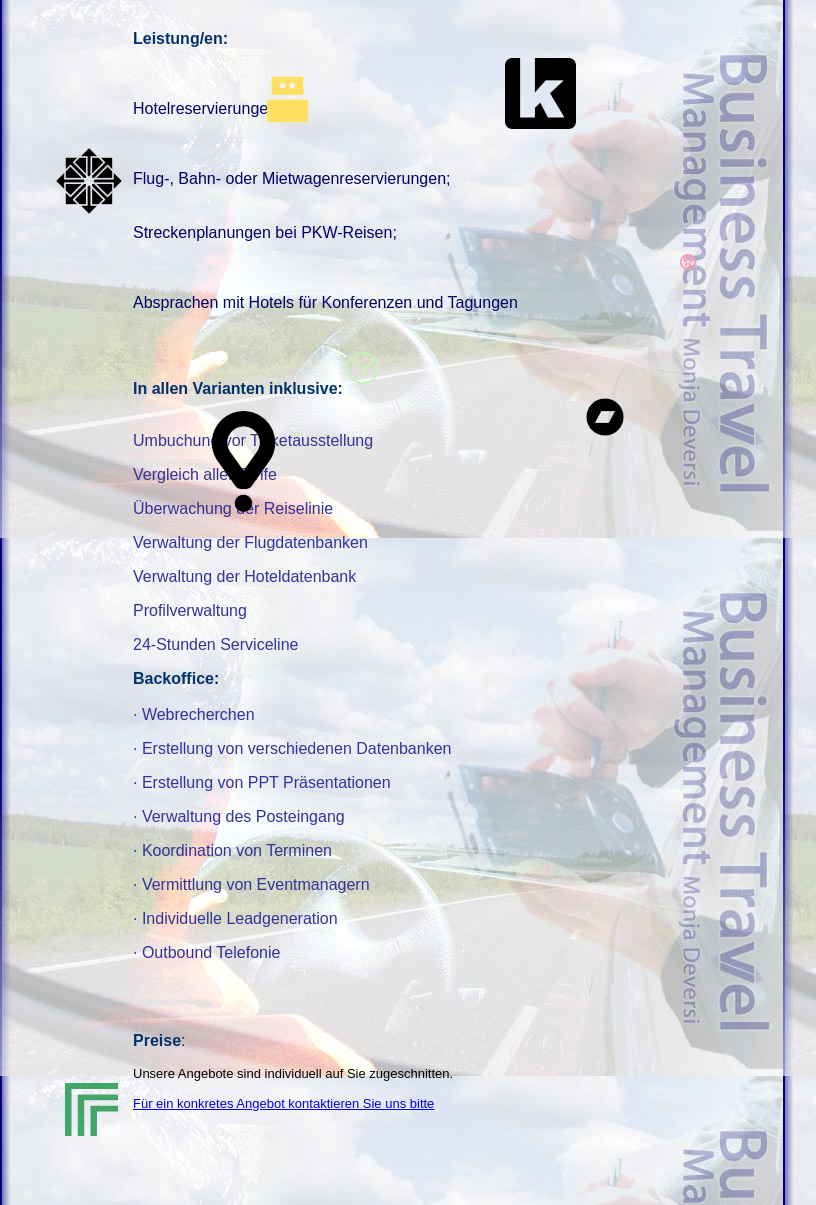 The width and height of the screenshot is (816, 1205). I want to click on centos linux distribution logo, so click(89, 181).